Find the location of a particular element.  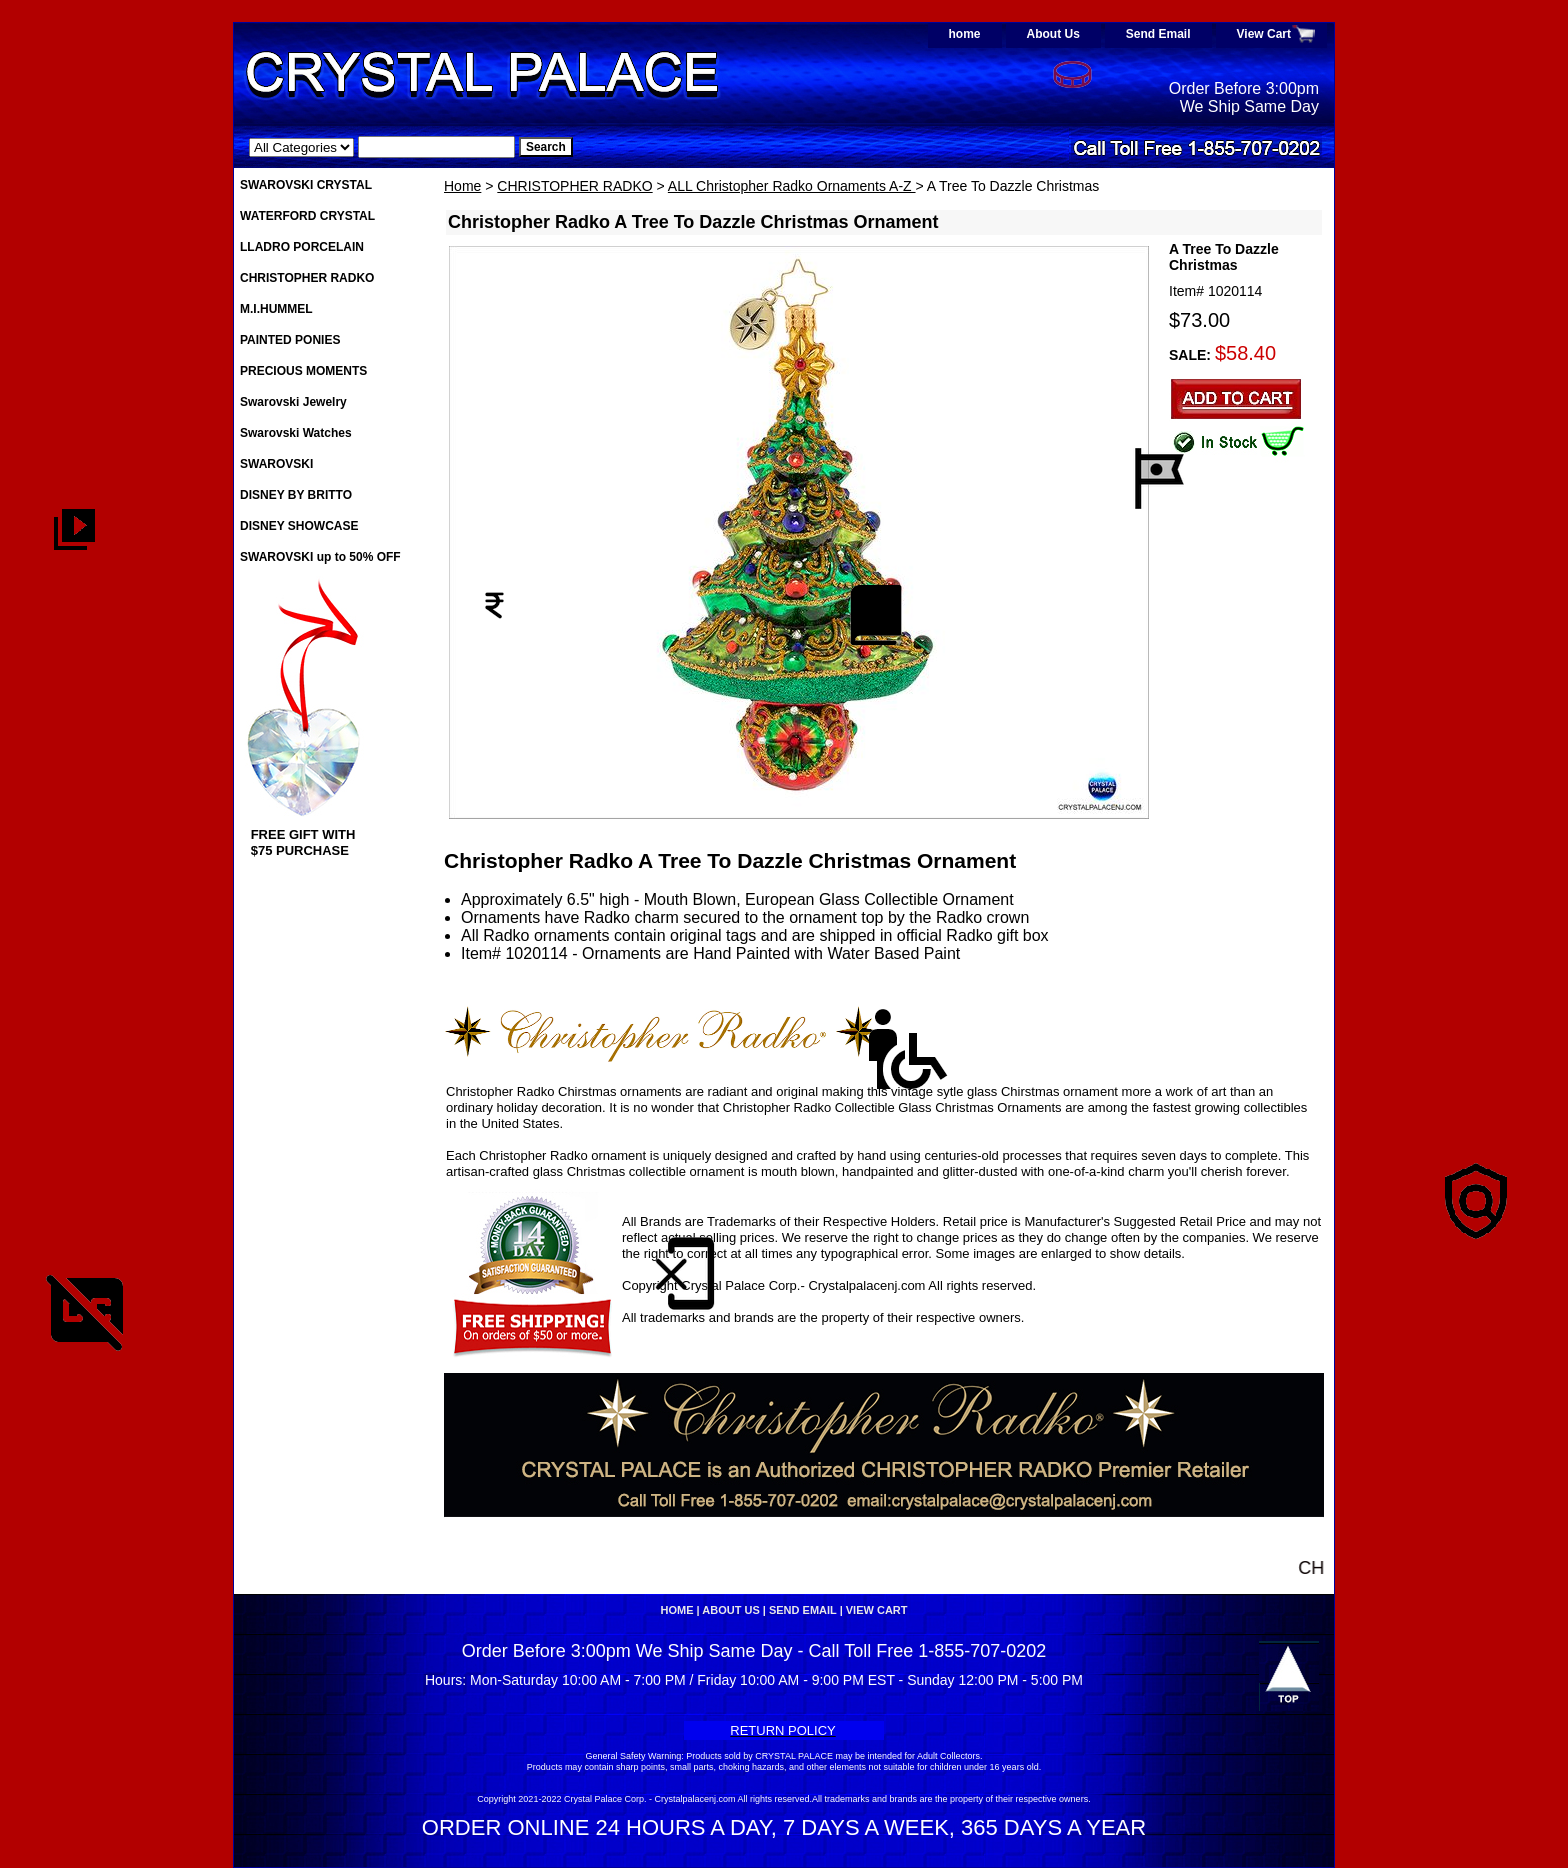

view privacy policy or terms is located at coordinates (1476, 1201).